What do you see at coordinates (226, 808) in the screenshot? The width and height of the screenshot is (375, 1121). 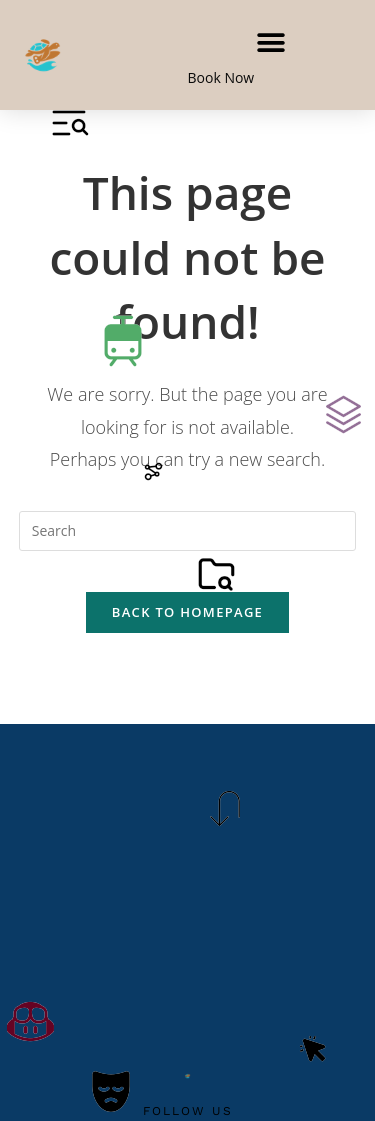 I see `undo or go back to previous state` at bounding box center [226, 808].